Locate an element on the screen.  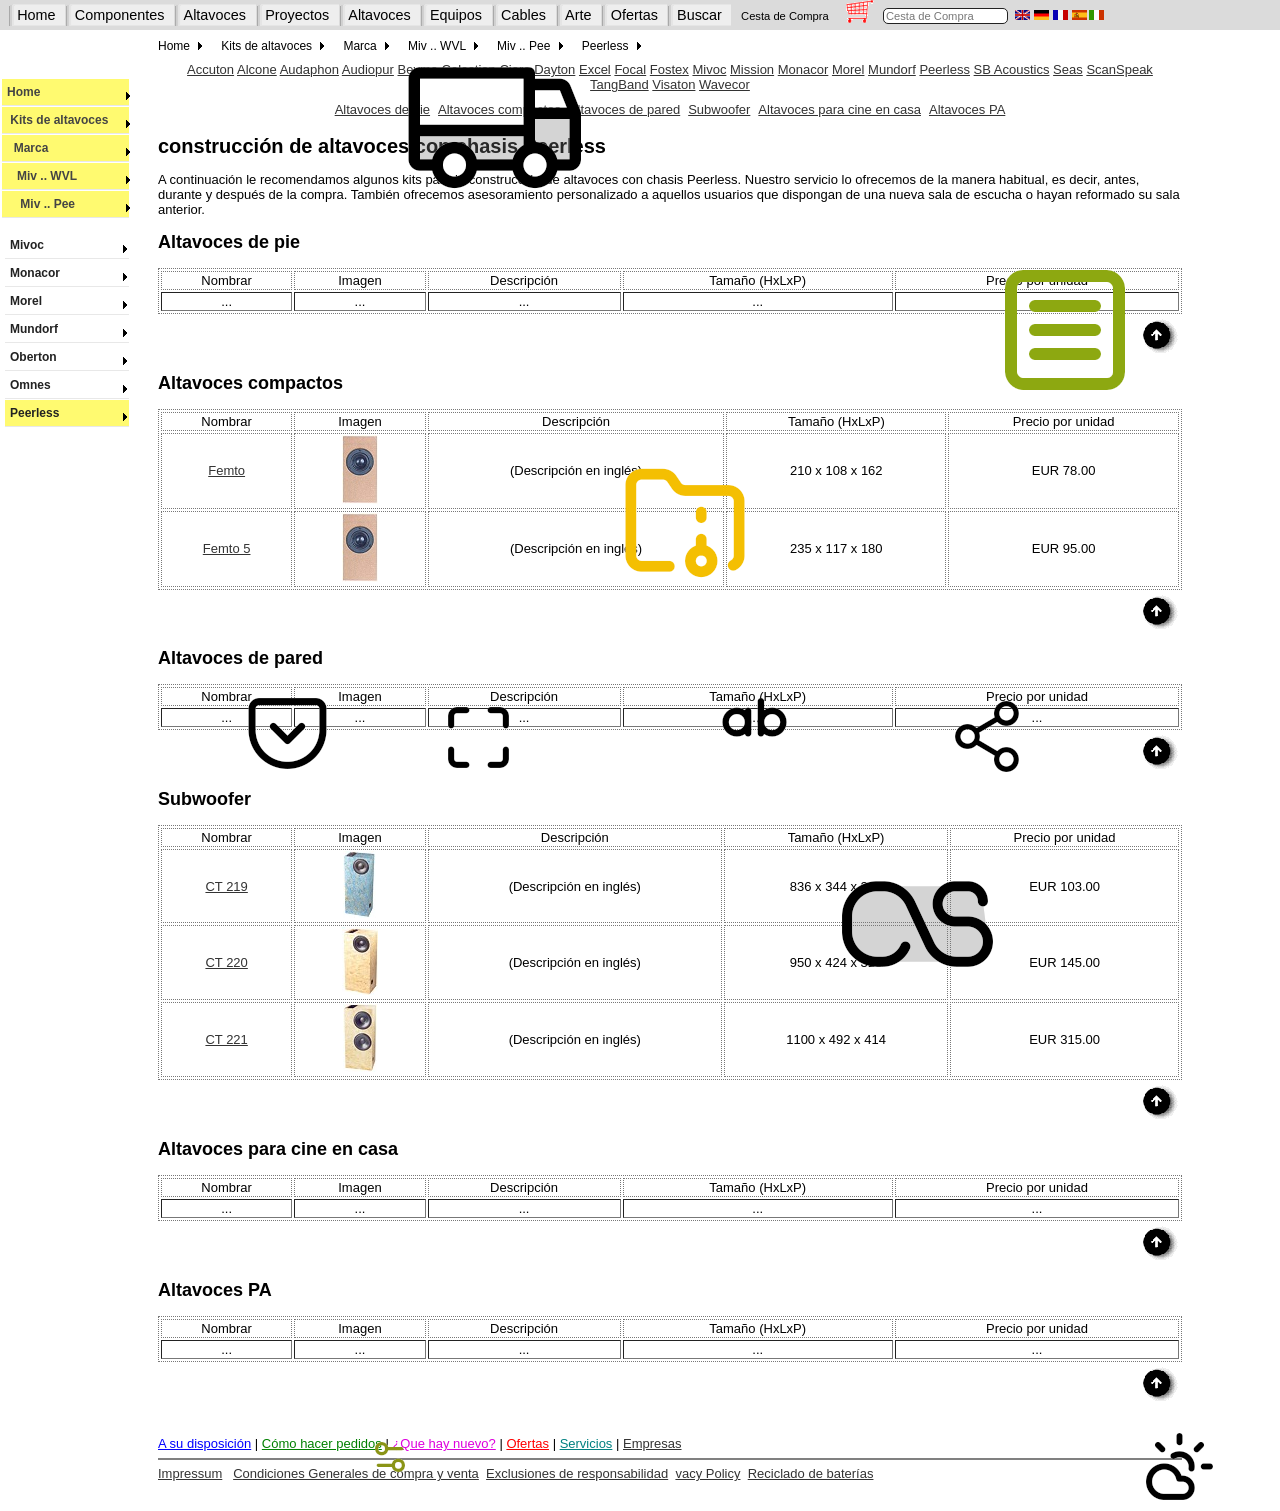
access archived files or folders is located at coordinates (685, 523).